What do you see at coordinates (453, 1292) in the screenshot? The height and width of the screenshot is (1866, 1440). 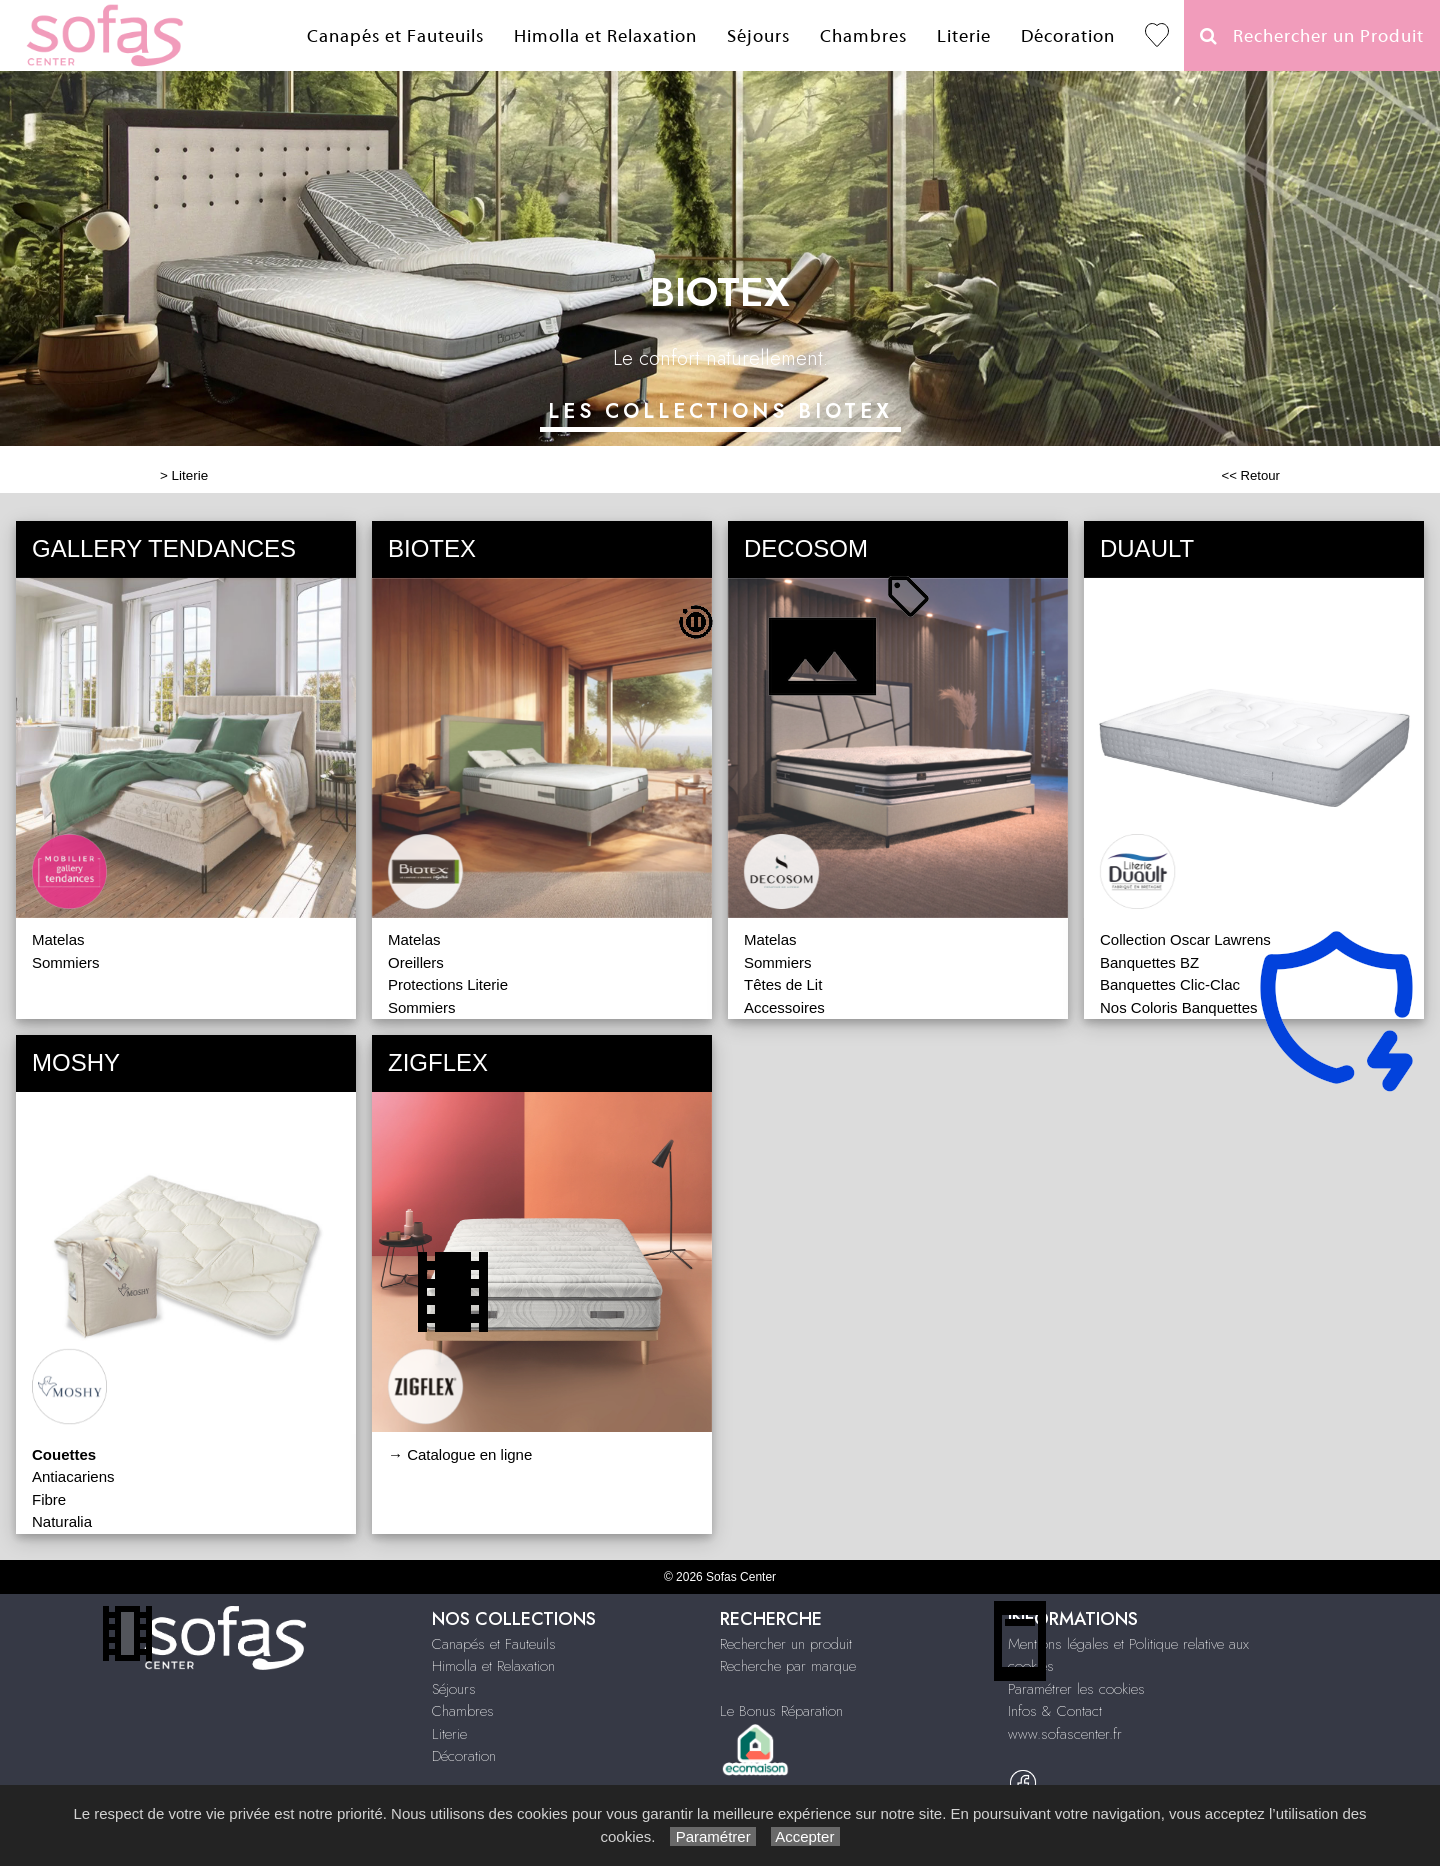 I see `access movies or theater showtimes` at bounding box center [453, 1292].